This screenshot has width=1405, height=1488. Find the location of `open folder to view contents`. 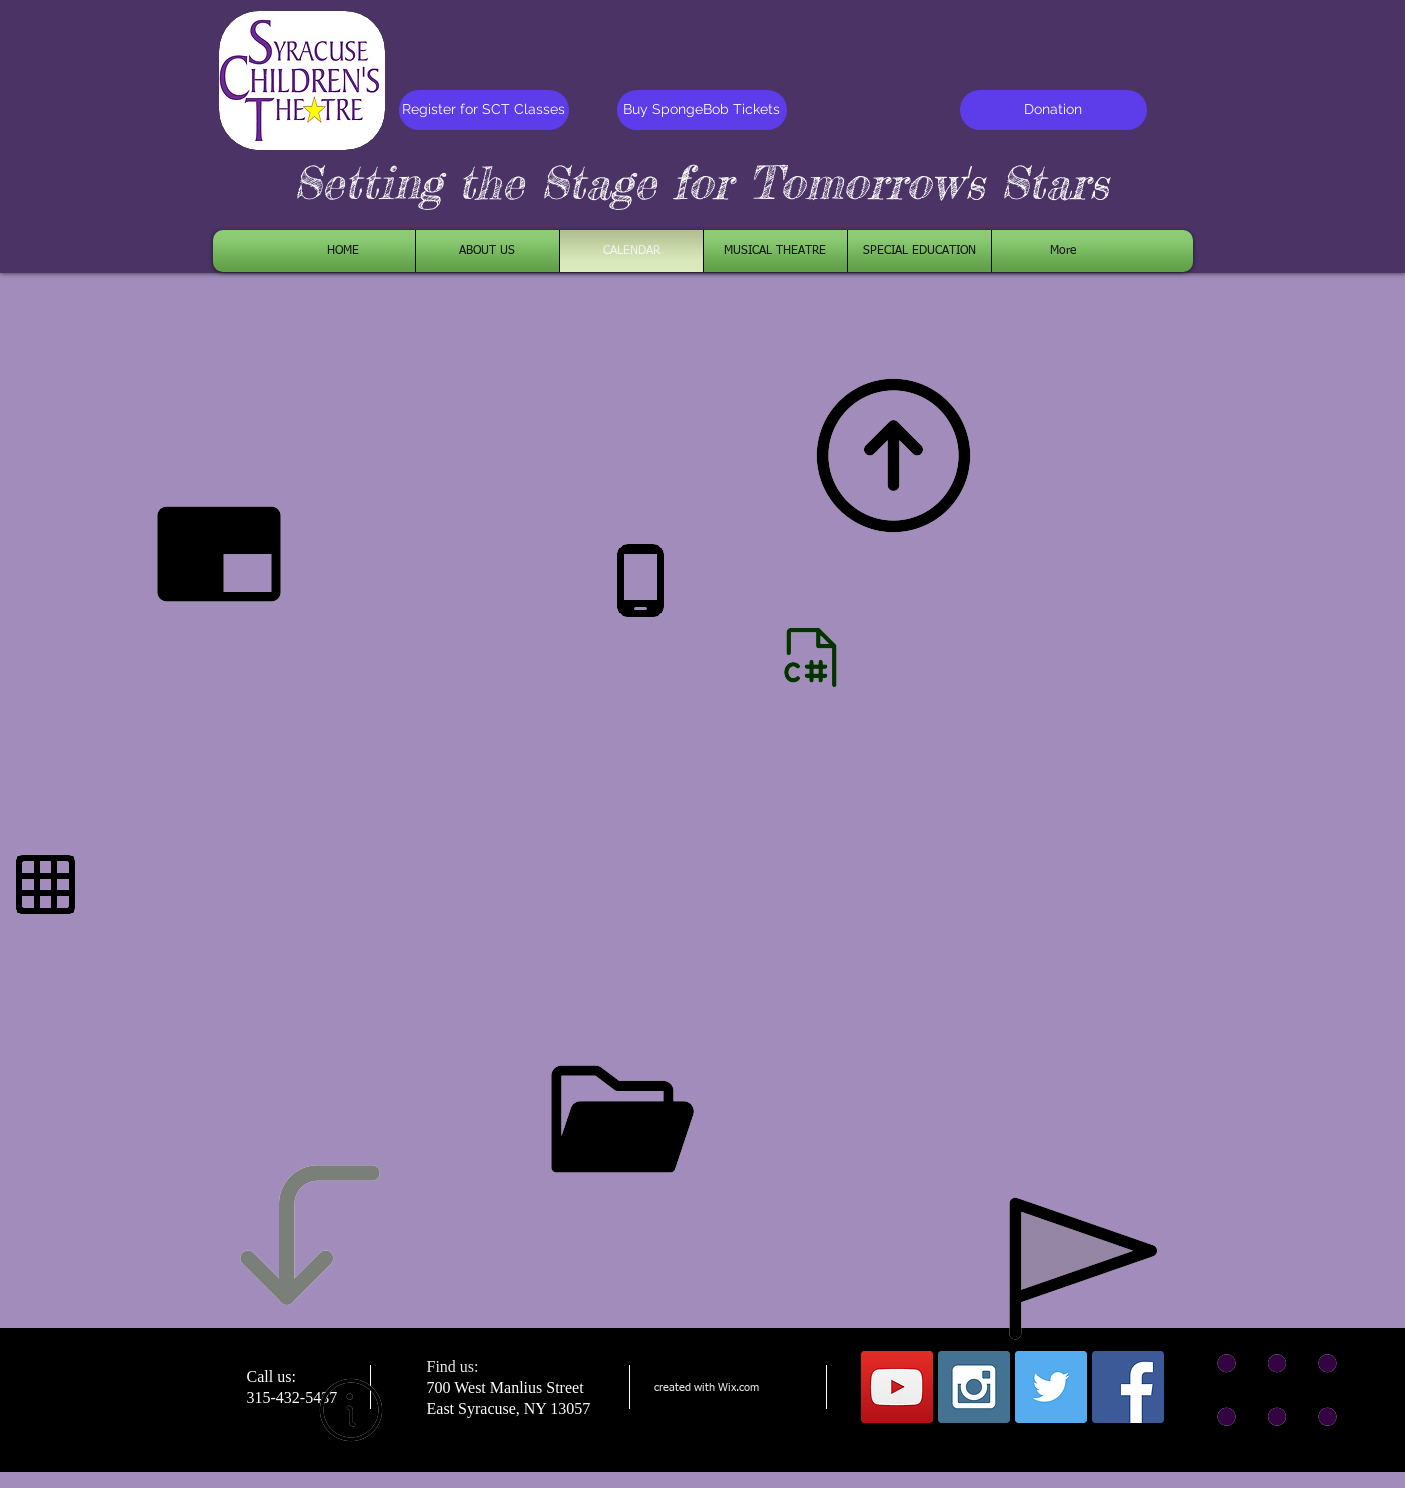

open folder to view contents is located at coordinates (617, 1116).